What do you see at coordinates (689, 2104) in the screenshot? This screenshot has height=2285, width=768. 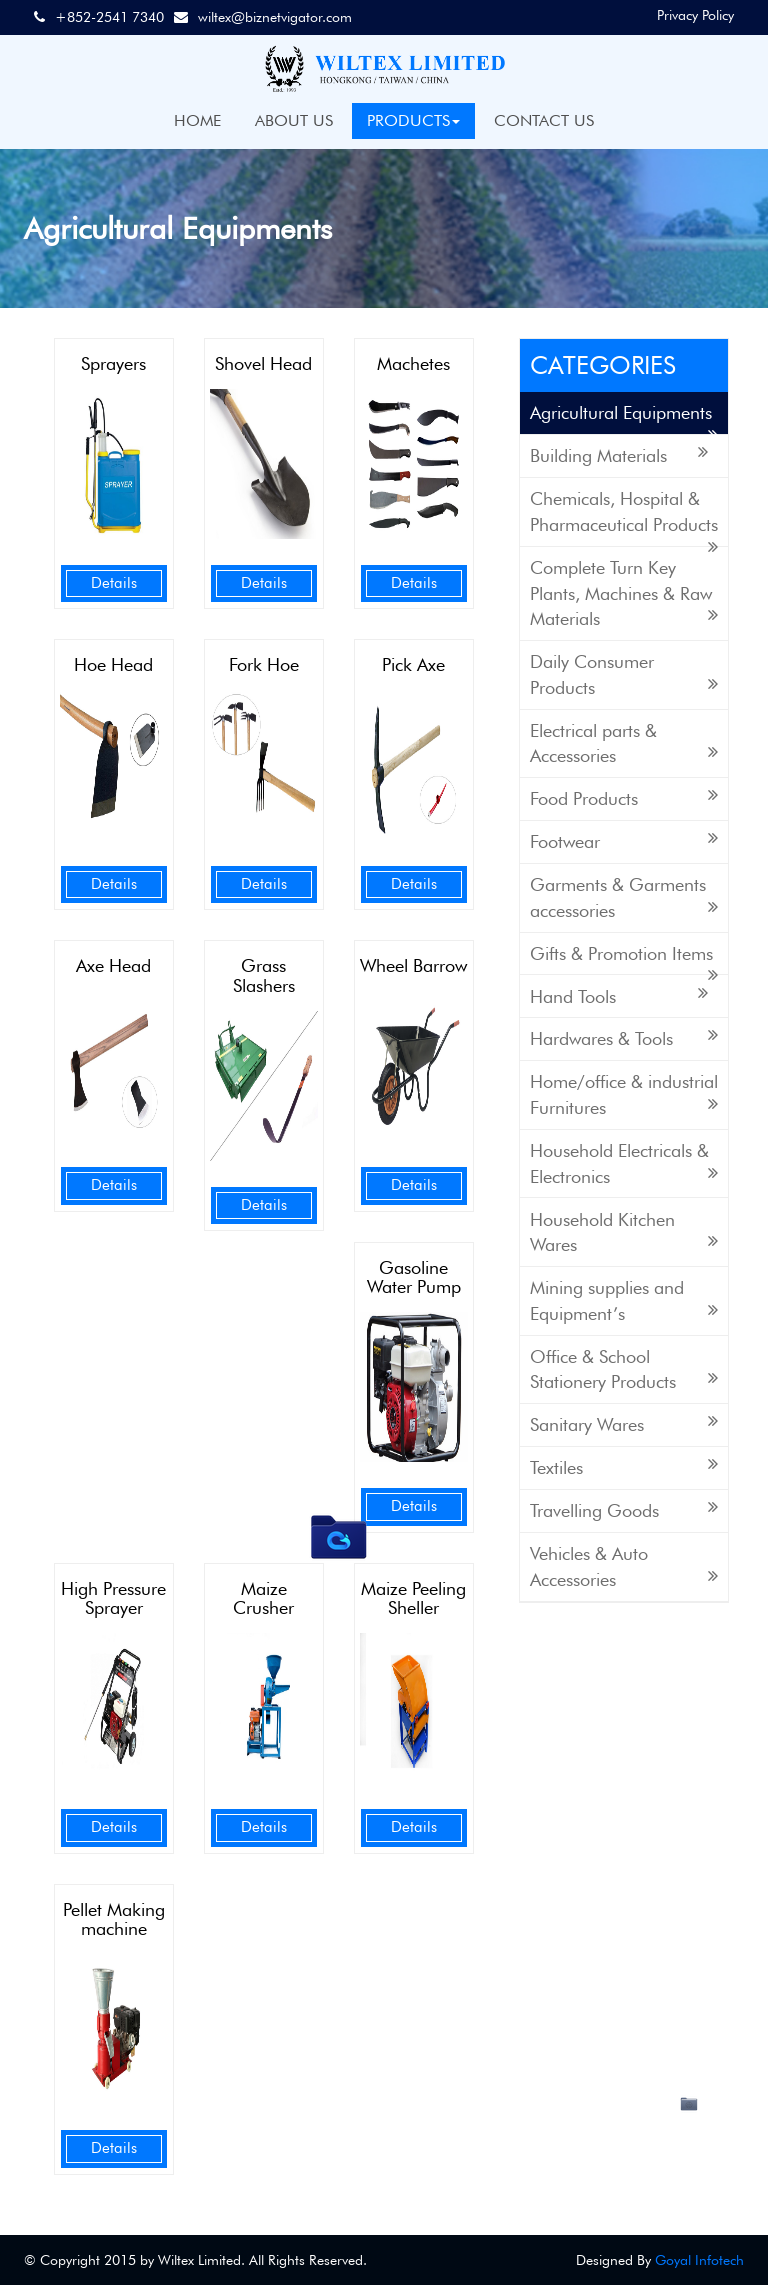 I see `folder containing html or web-related files` at bounding box center [689, 2104].